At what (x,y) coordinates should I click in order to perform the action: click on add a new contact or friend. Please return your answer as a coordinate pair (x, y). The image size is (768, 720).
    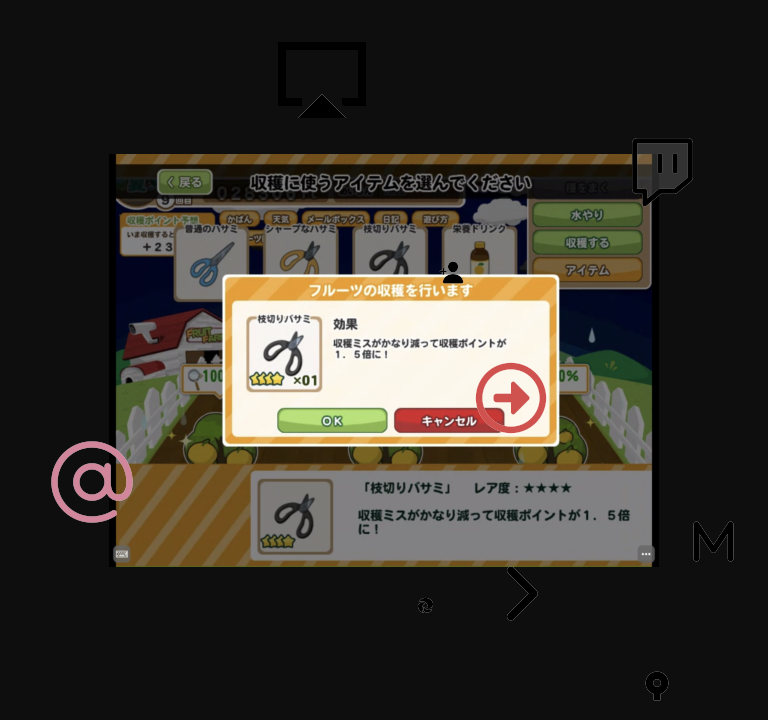
    Looking at the image, I should click on (451, 272).